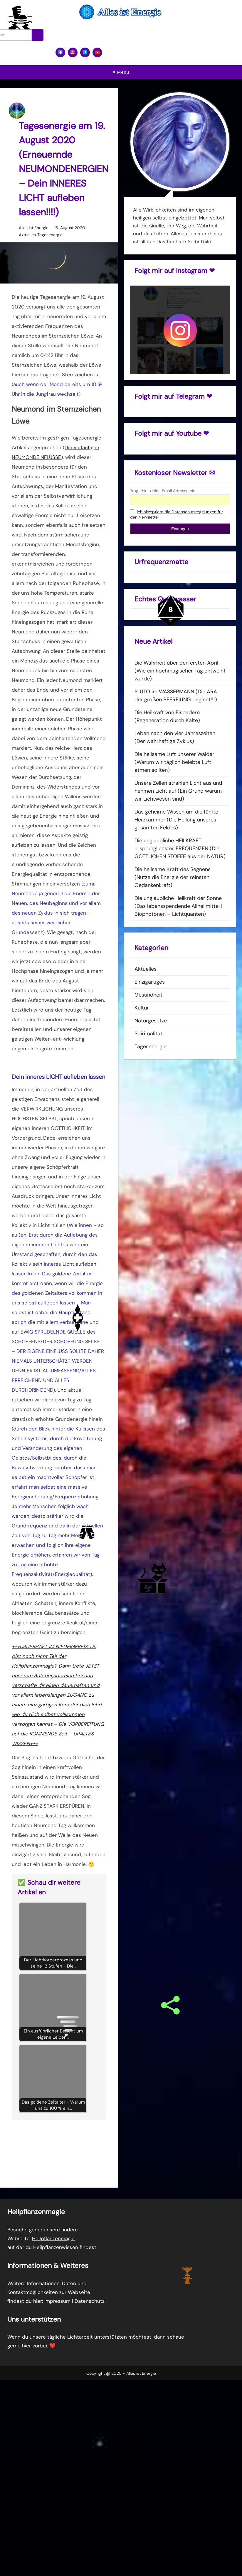 The image size is (242, 2576). I want to click on indicates player has reached level two status, so click(78, 1318).